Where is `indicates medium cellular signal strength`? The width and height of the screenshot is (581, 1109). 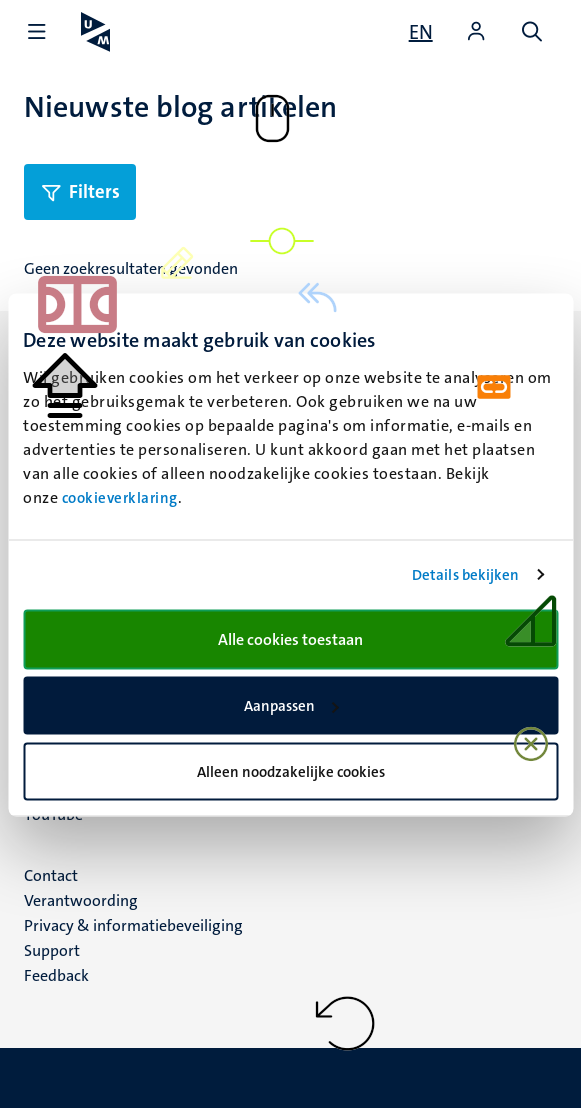 indicates medium cellular signal strength is located at coordinates (535, 623).